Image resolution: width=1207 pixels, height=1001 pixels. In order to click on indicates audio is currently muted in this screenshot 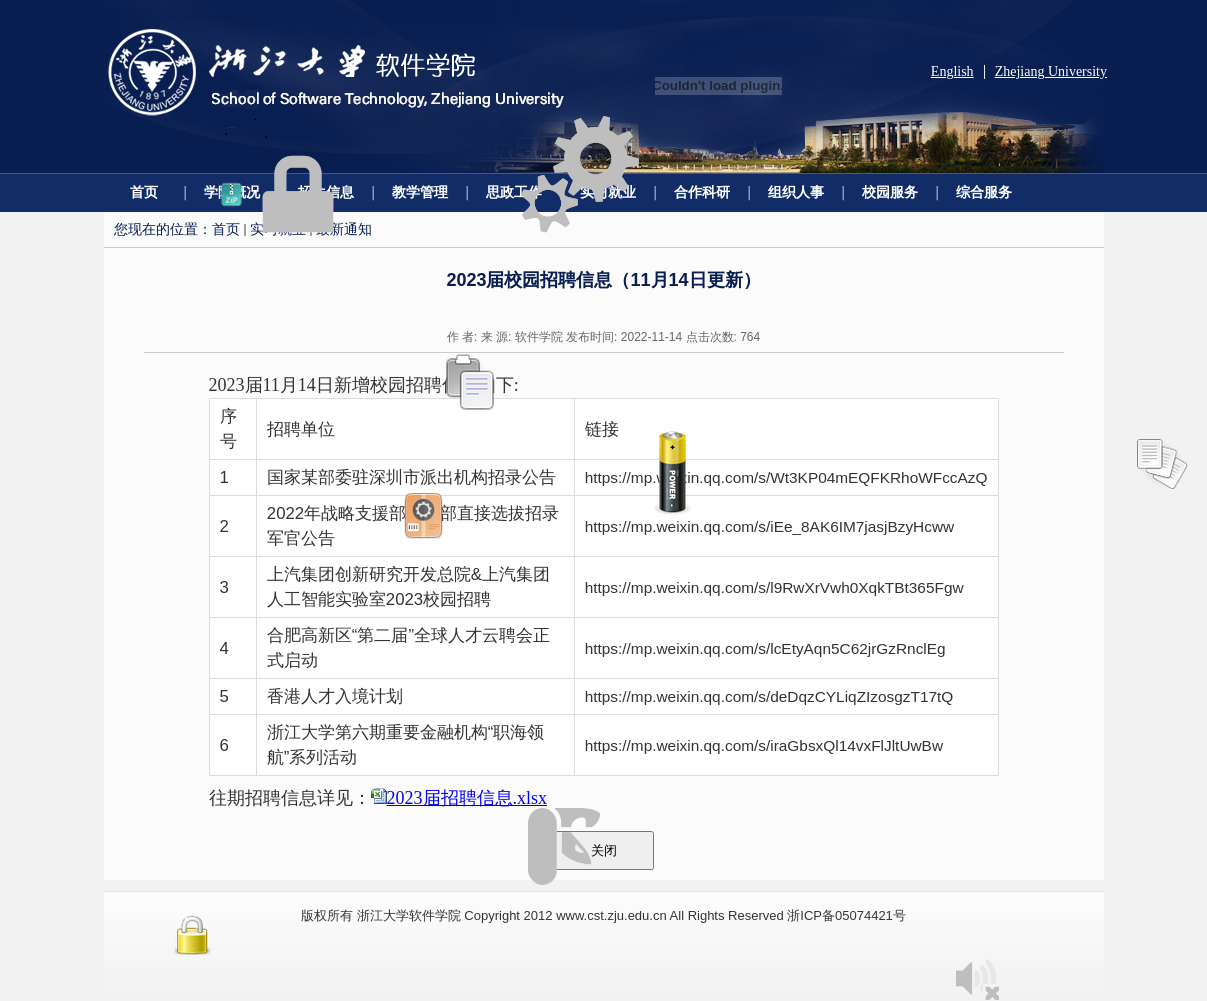, I will do `click(977, 978)`.